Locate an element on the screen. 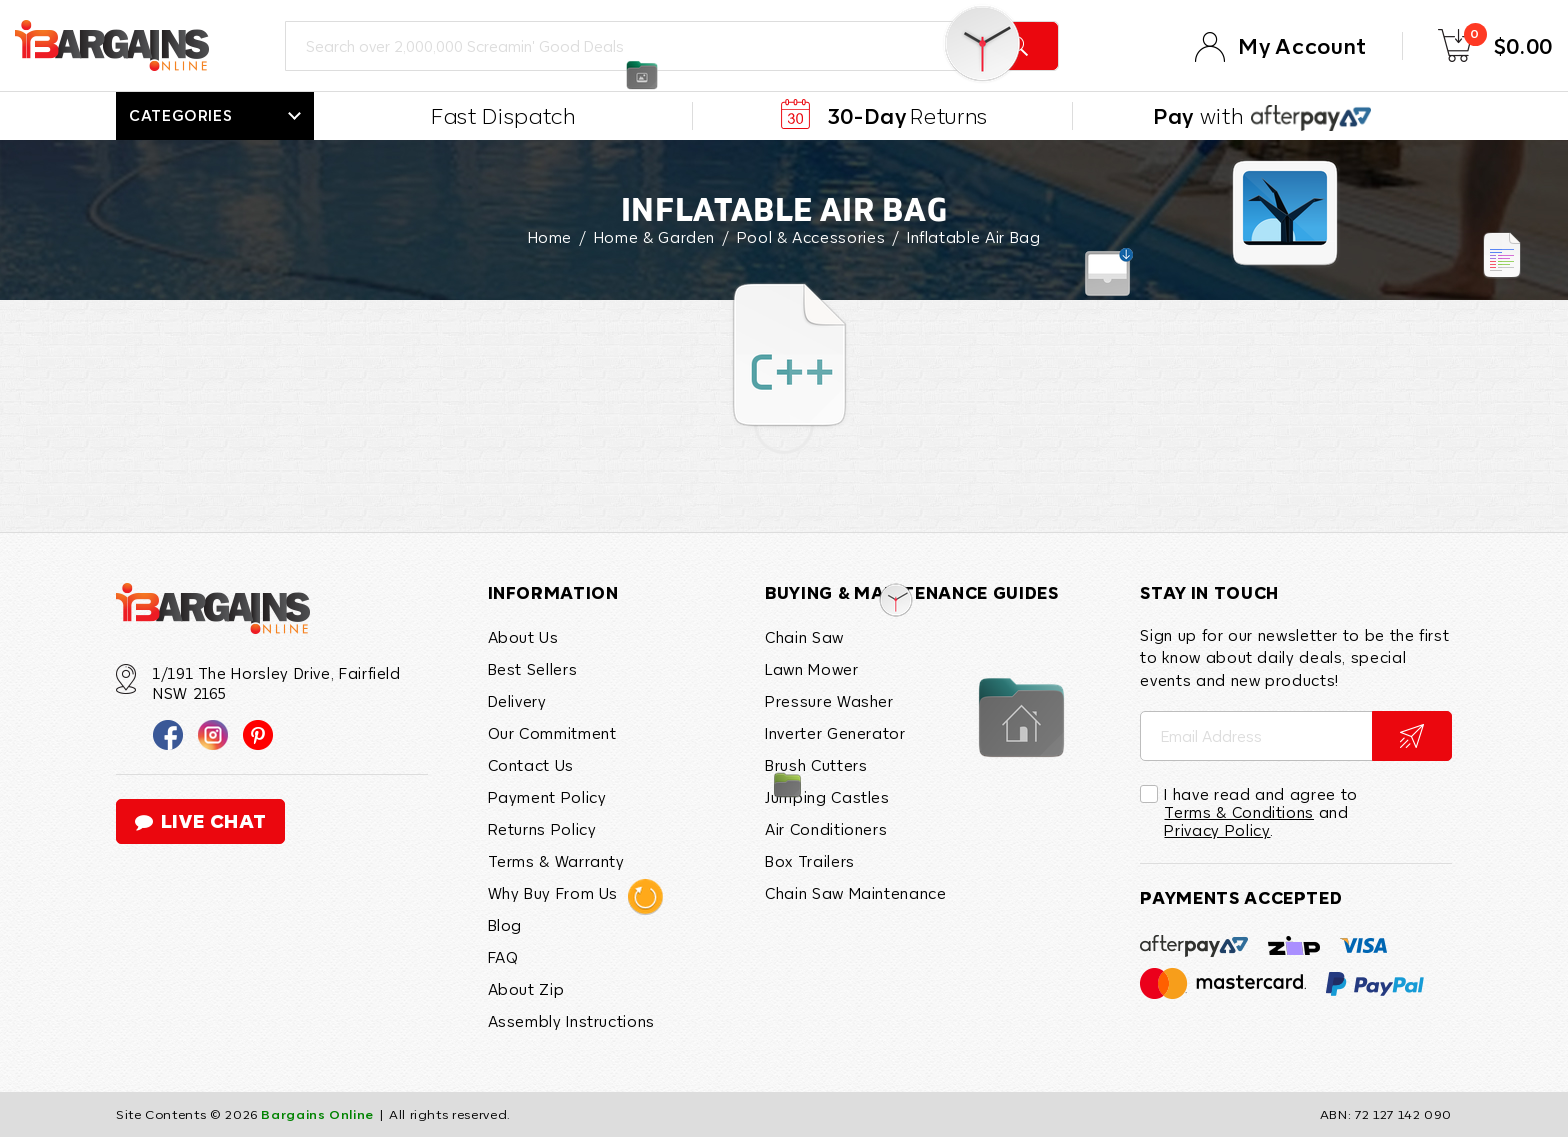 The image size is (1568, 1137). access your home folder or personal files is located at coordinates (1021, 717).